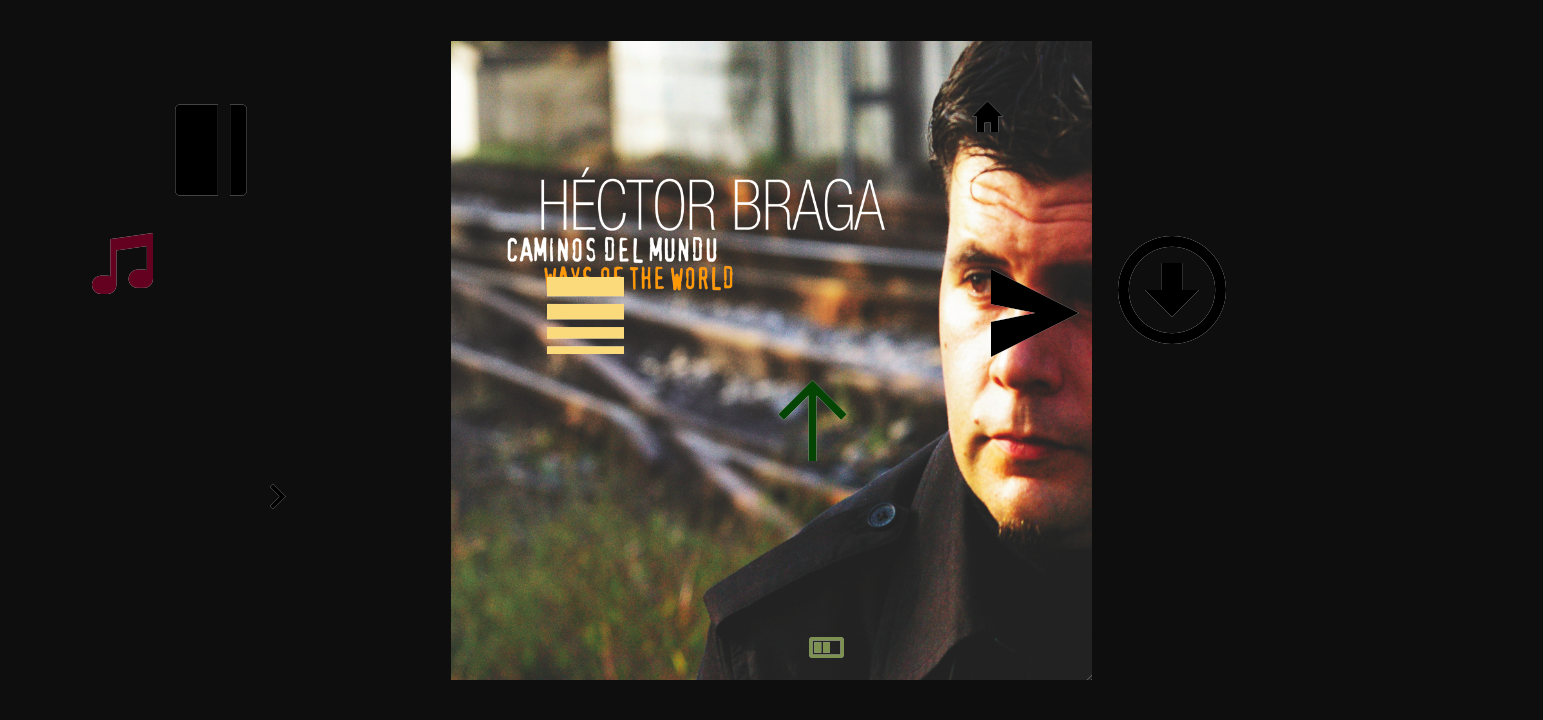 The height and width of the screenshot is (720, 1543). What do you see at coordinates (987, 116) in the screenshot?
I see `navigate to the home screen` at bounding box center [987, 116].